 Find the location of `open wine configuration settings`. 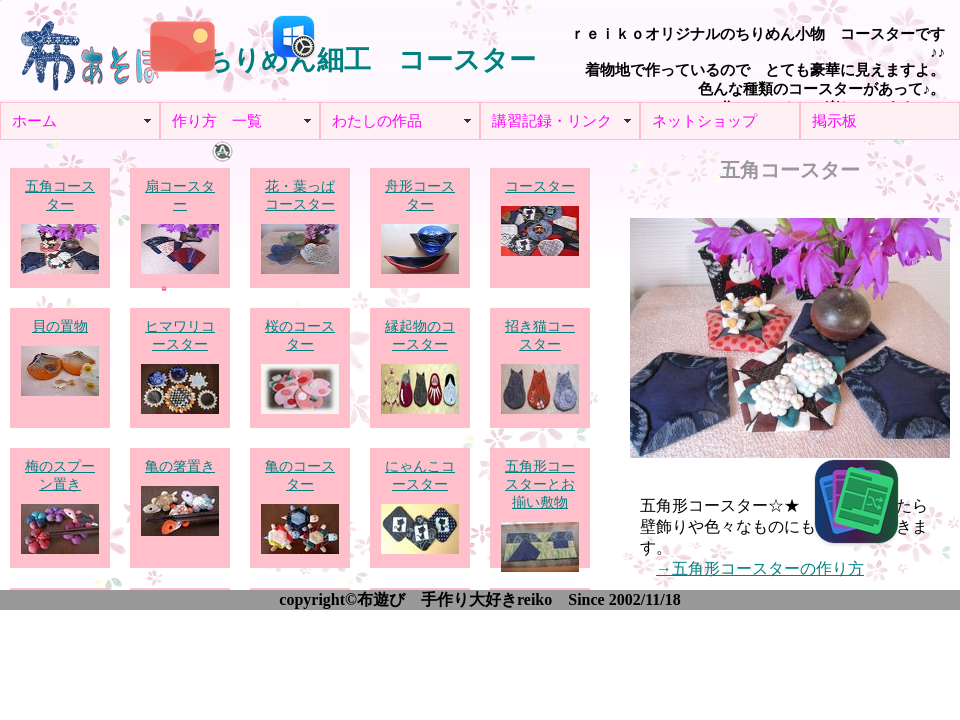

open wine configuration settings is located at coordinates (293, 36).